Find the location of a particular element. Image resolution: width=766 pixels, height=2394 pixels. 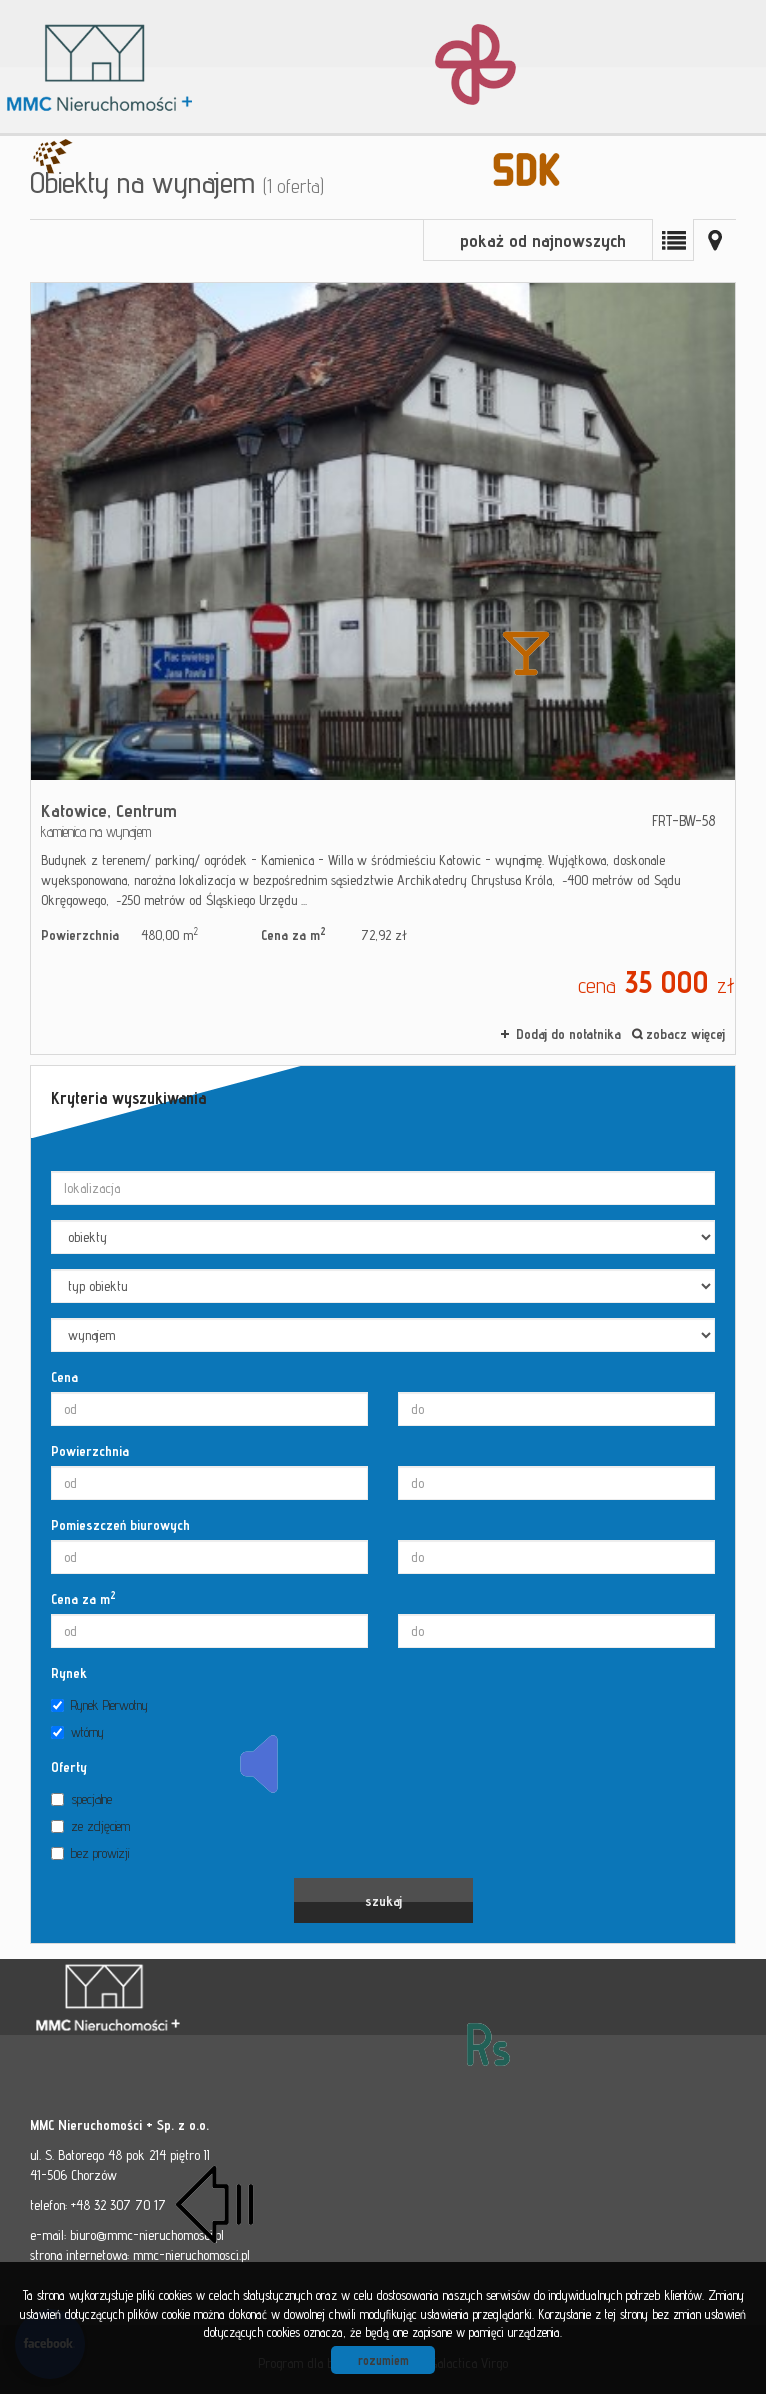

indicates Indian rupee currency is located at coordinates (488, 2044).